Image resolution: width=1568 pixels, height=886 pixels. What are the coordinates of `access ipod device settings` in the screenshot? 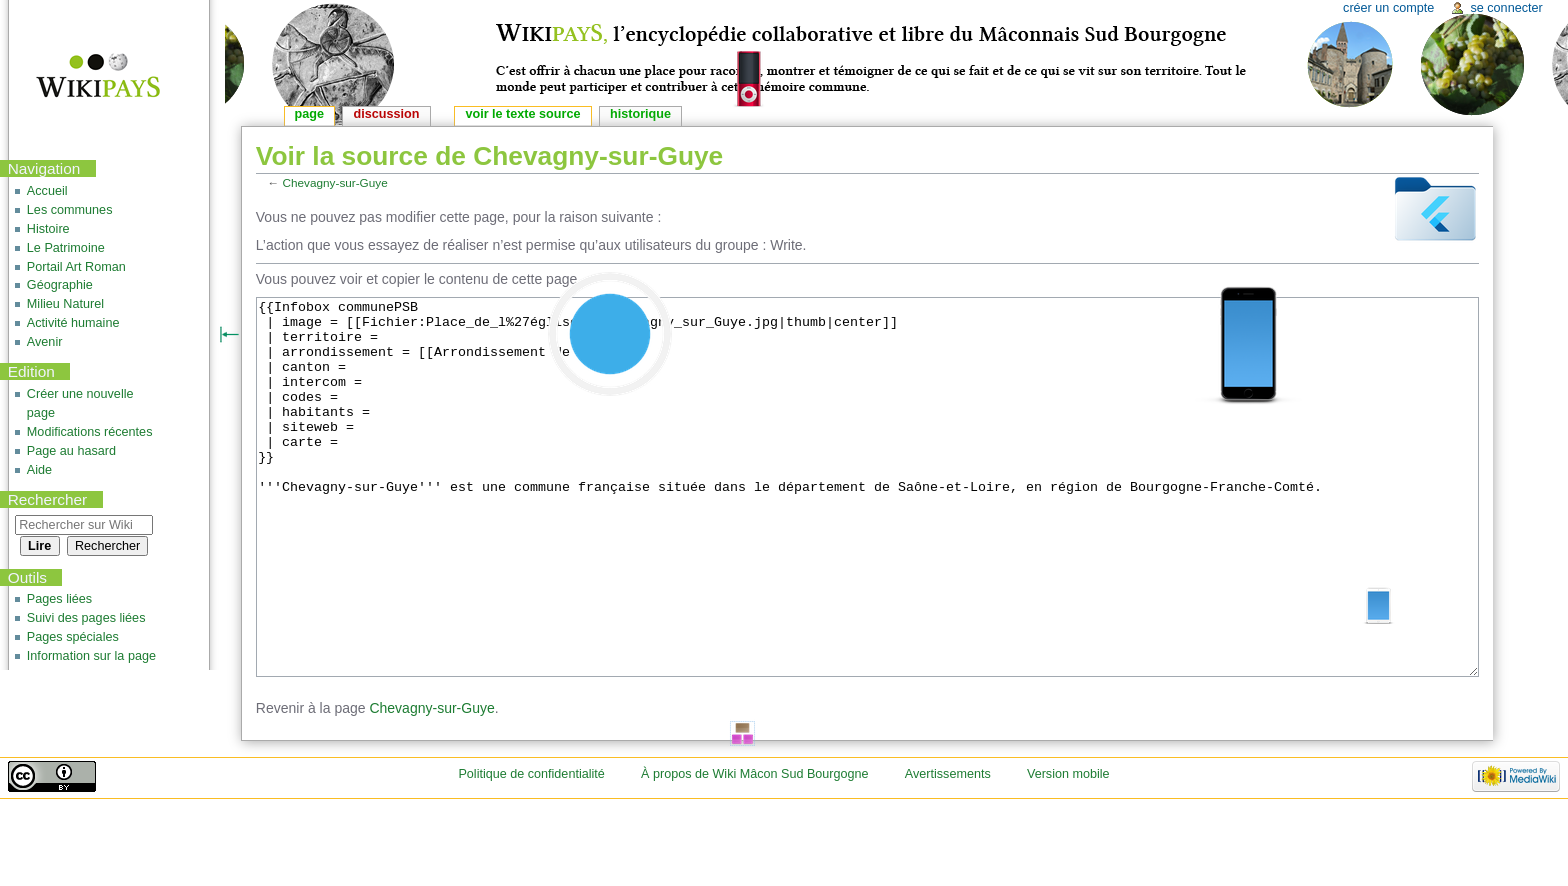 It's located at (748, 79).